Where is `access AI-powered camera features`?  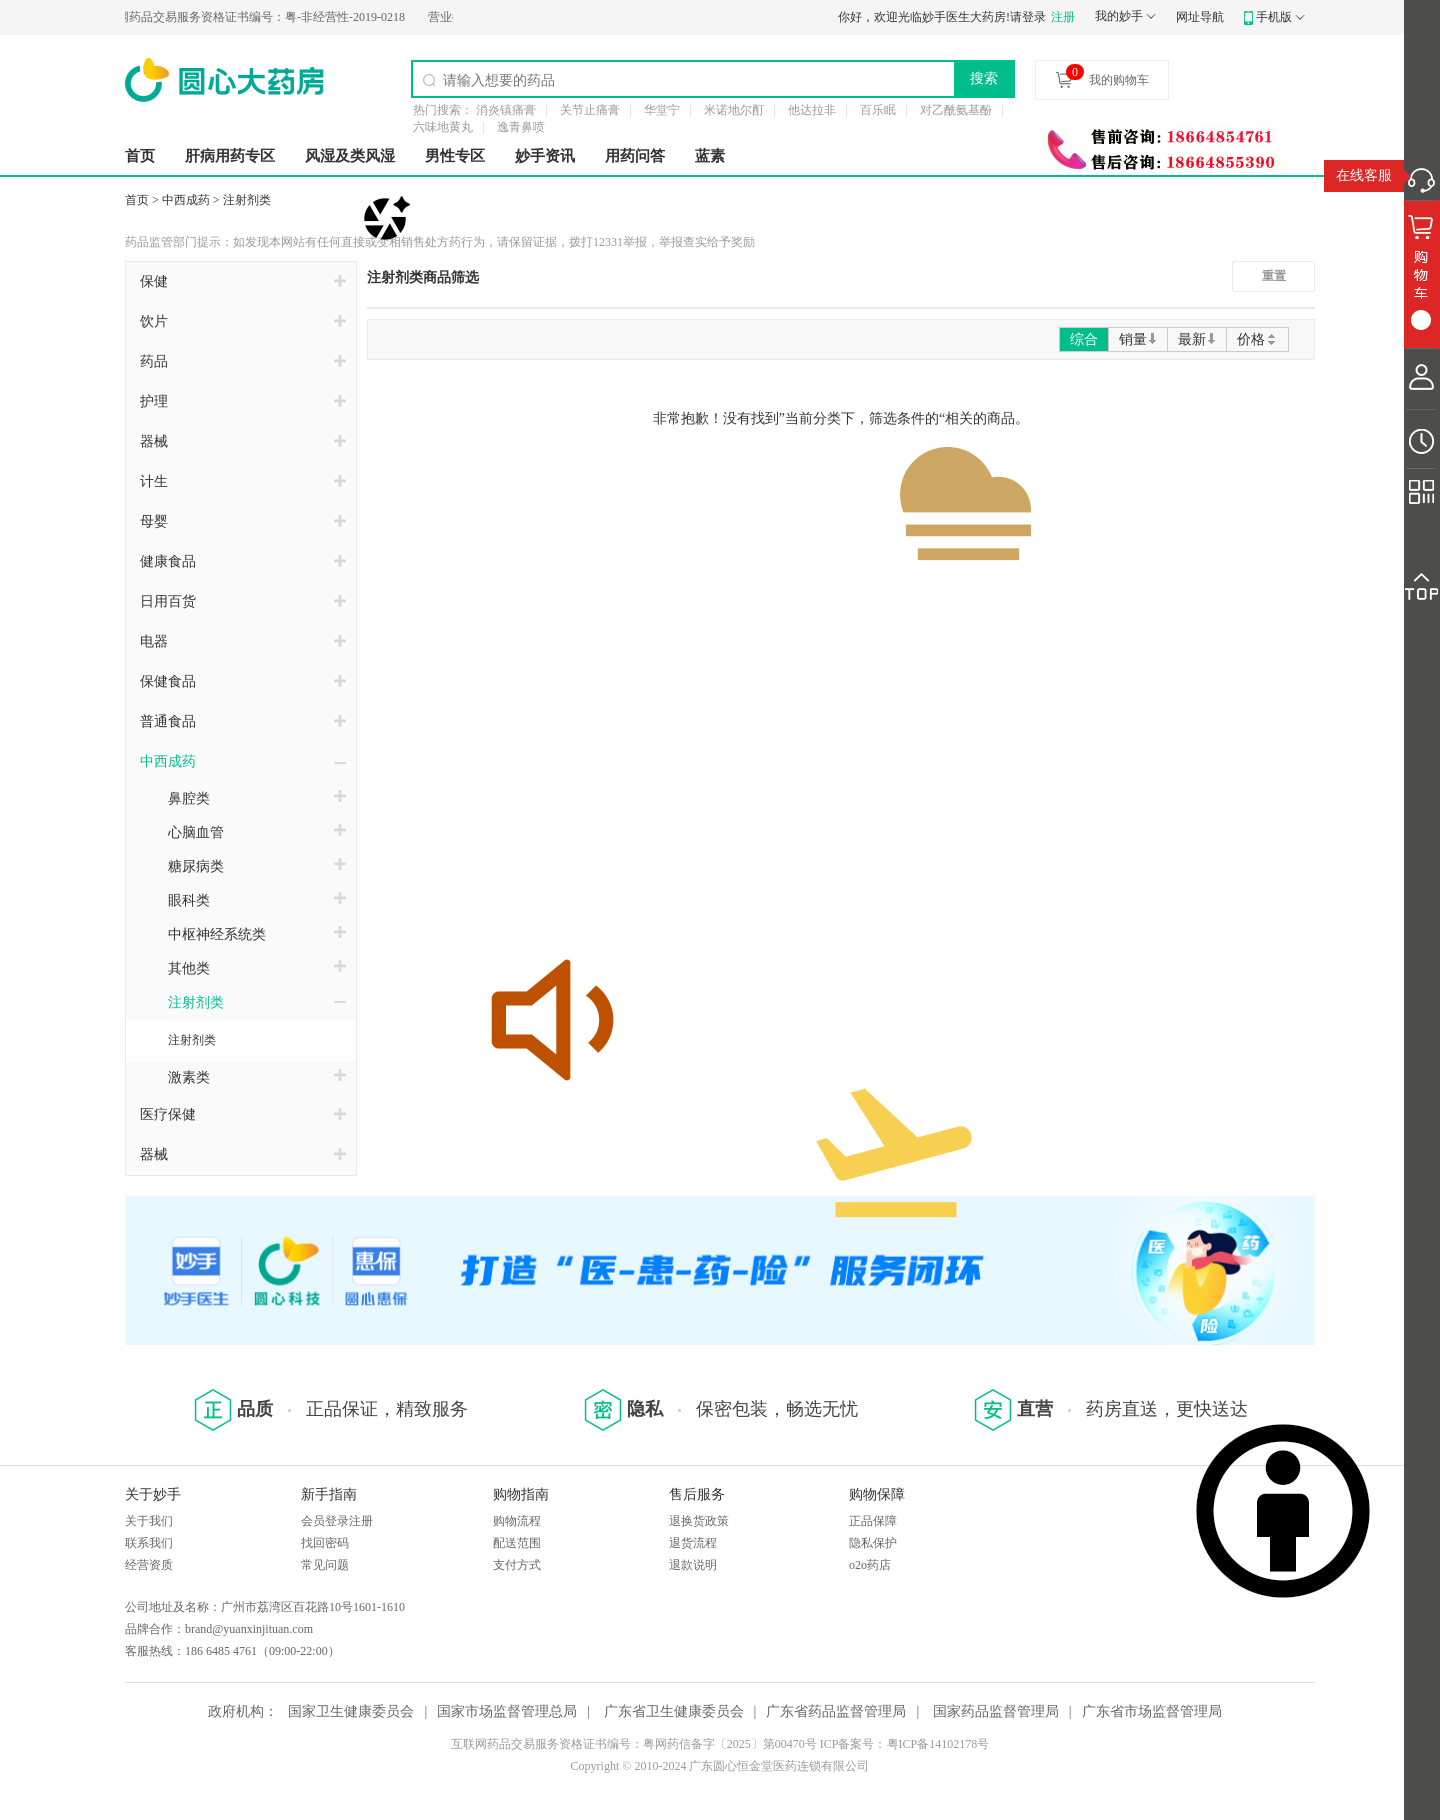
access AI-powered camera features is located at coordinates (385, 219).